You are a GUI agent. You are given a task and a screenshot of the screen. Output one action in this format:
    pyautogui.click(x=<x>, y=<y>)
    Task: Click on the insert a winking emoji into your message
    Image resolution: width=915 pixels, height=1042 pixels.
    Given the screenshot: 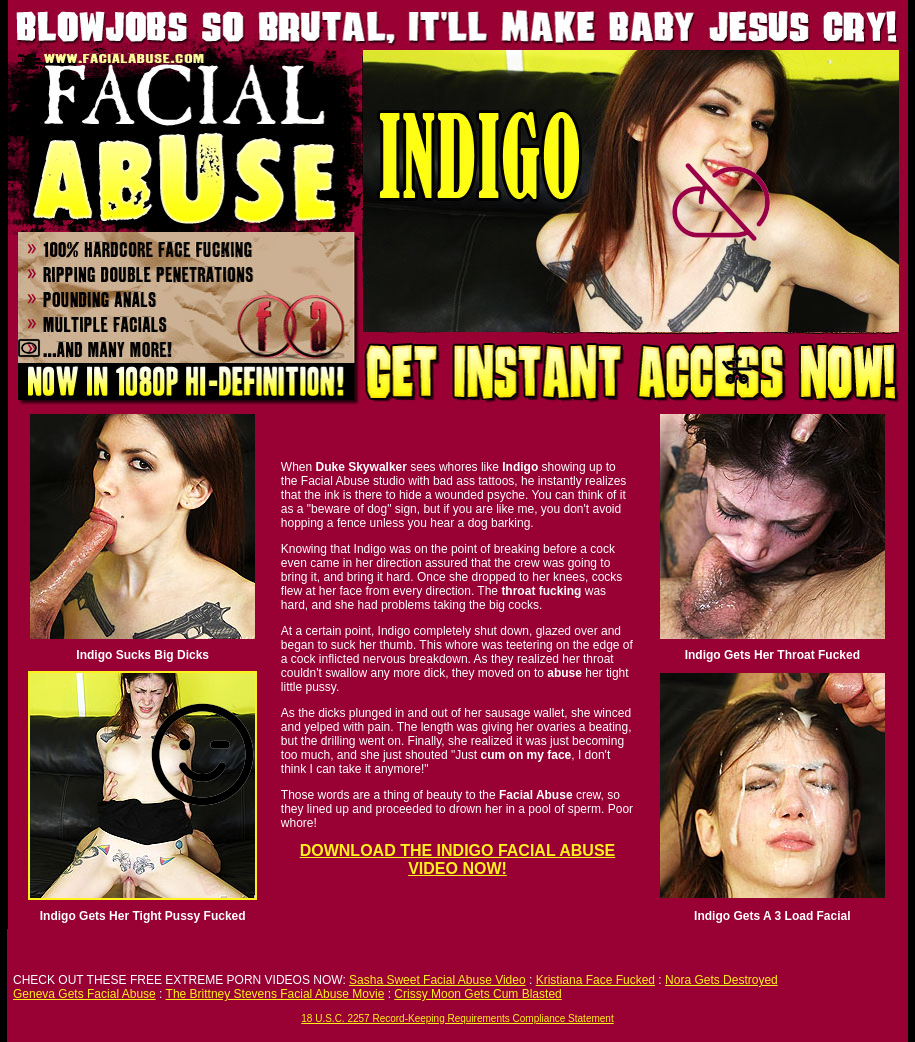 What is the action you would take?
    pyautogui.click(x=202, y=754)
    